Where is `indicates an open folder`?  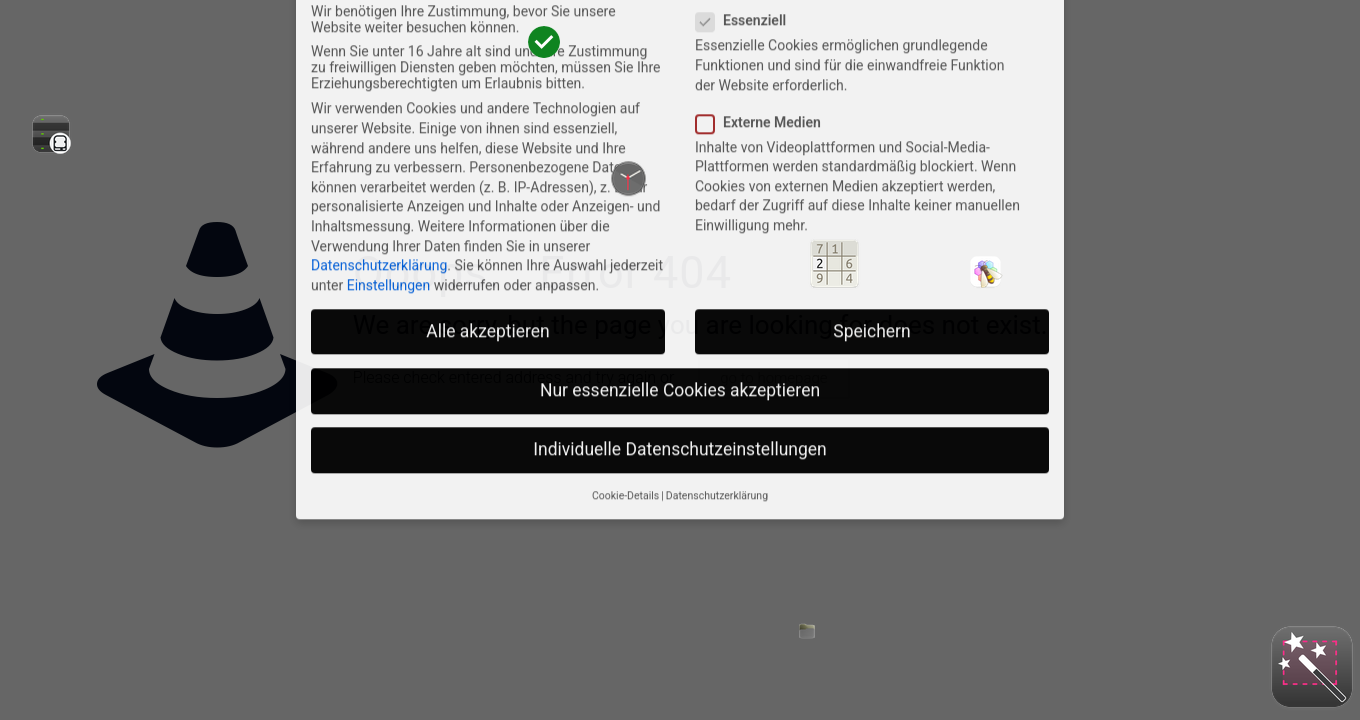 indicates an open folder is located at coordinates (807, 631).